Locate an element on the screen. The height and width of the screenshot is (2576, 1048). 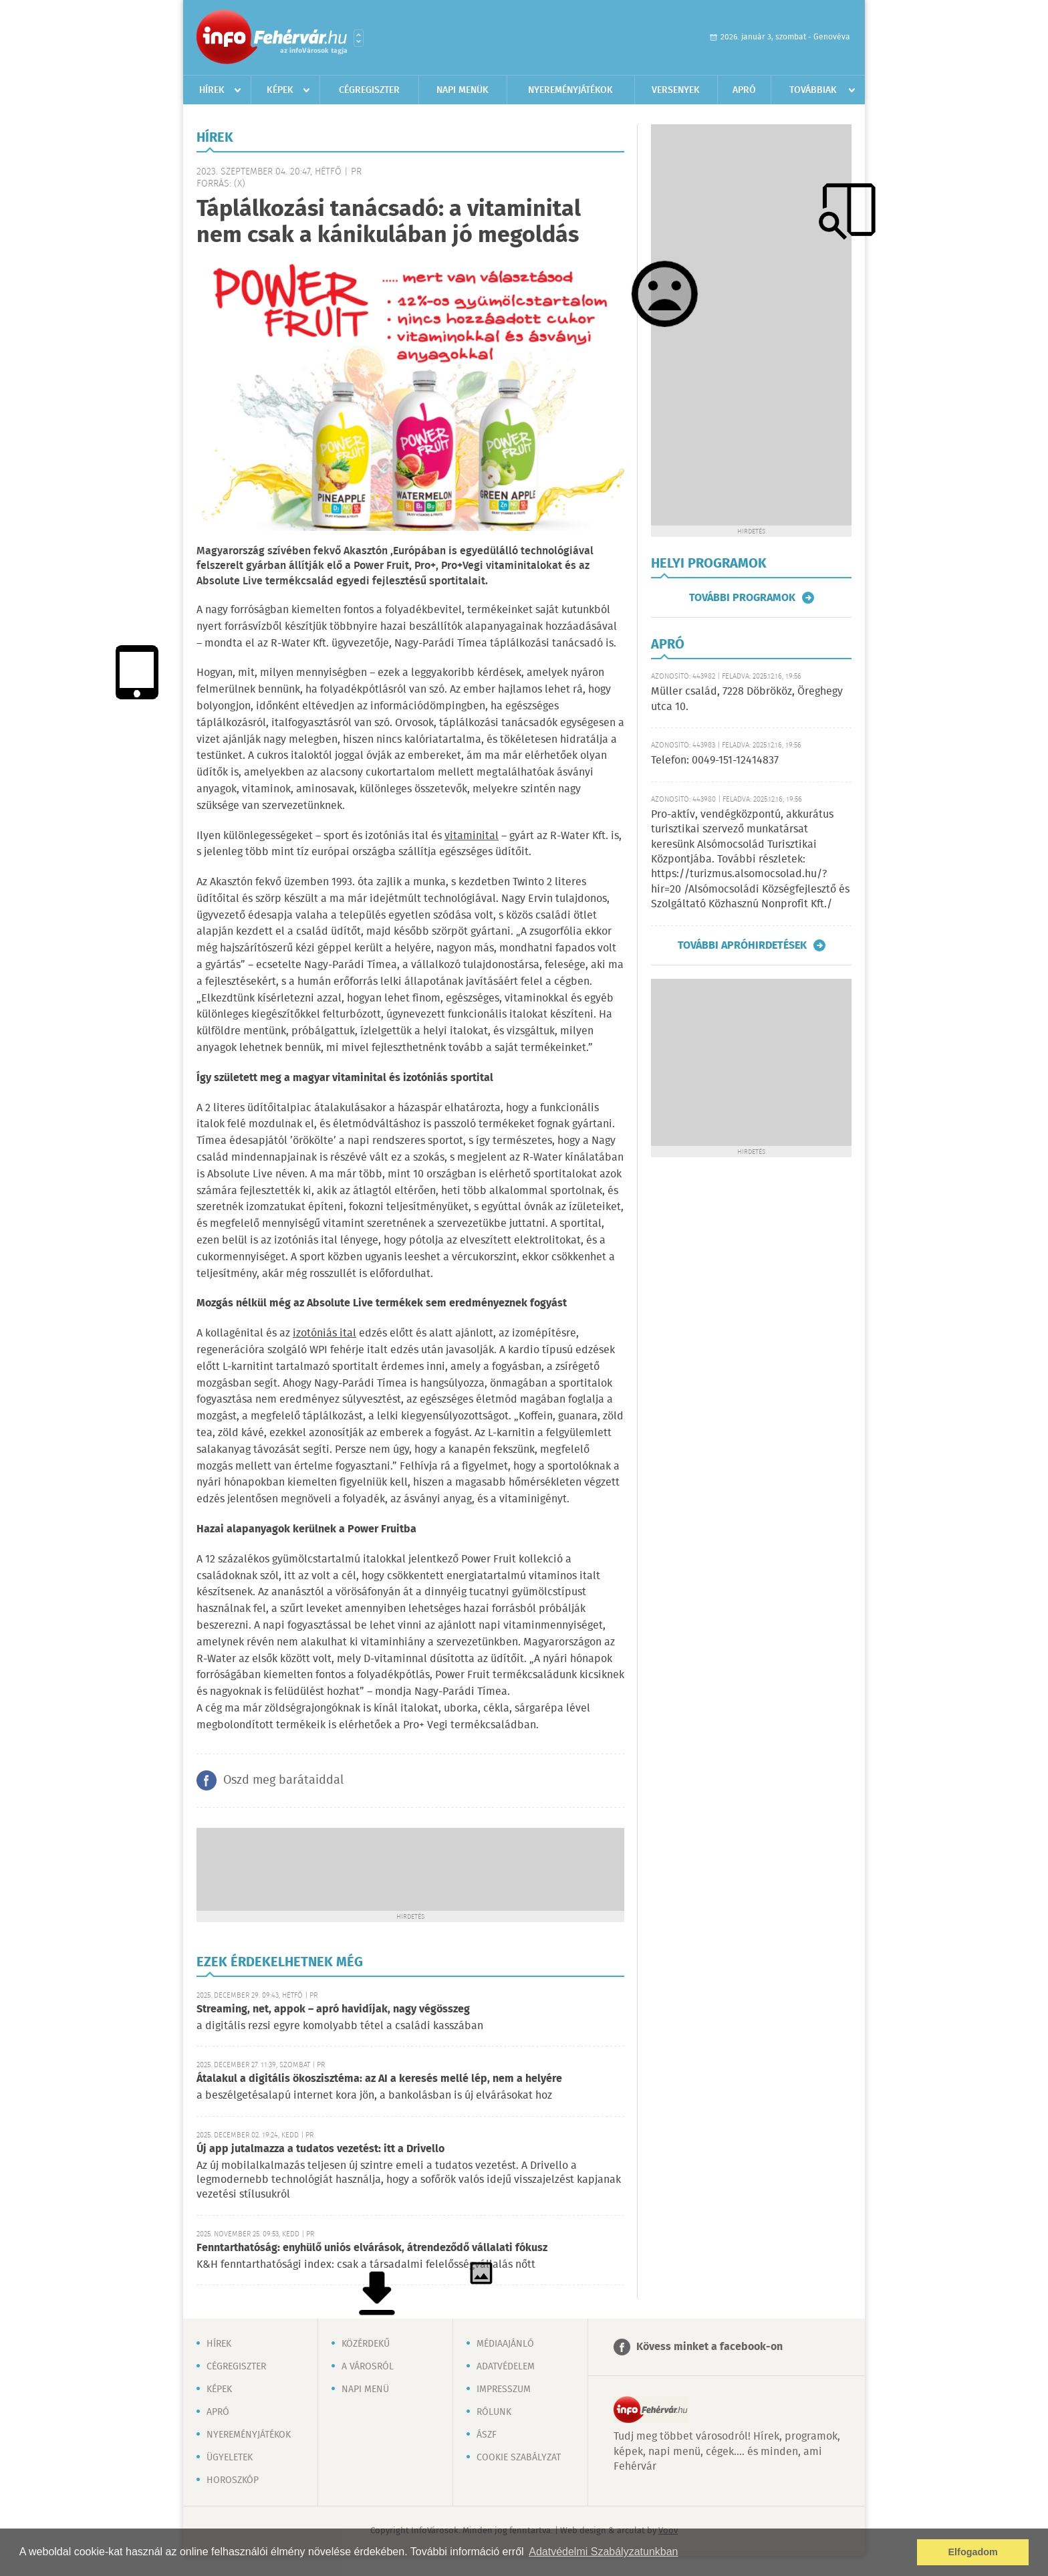
download a file or content is located at coordinates (377, 2295).